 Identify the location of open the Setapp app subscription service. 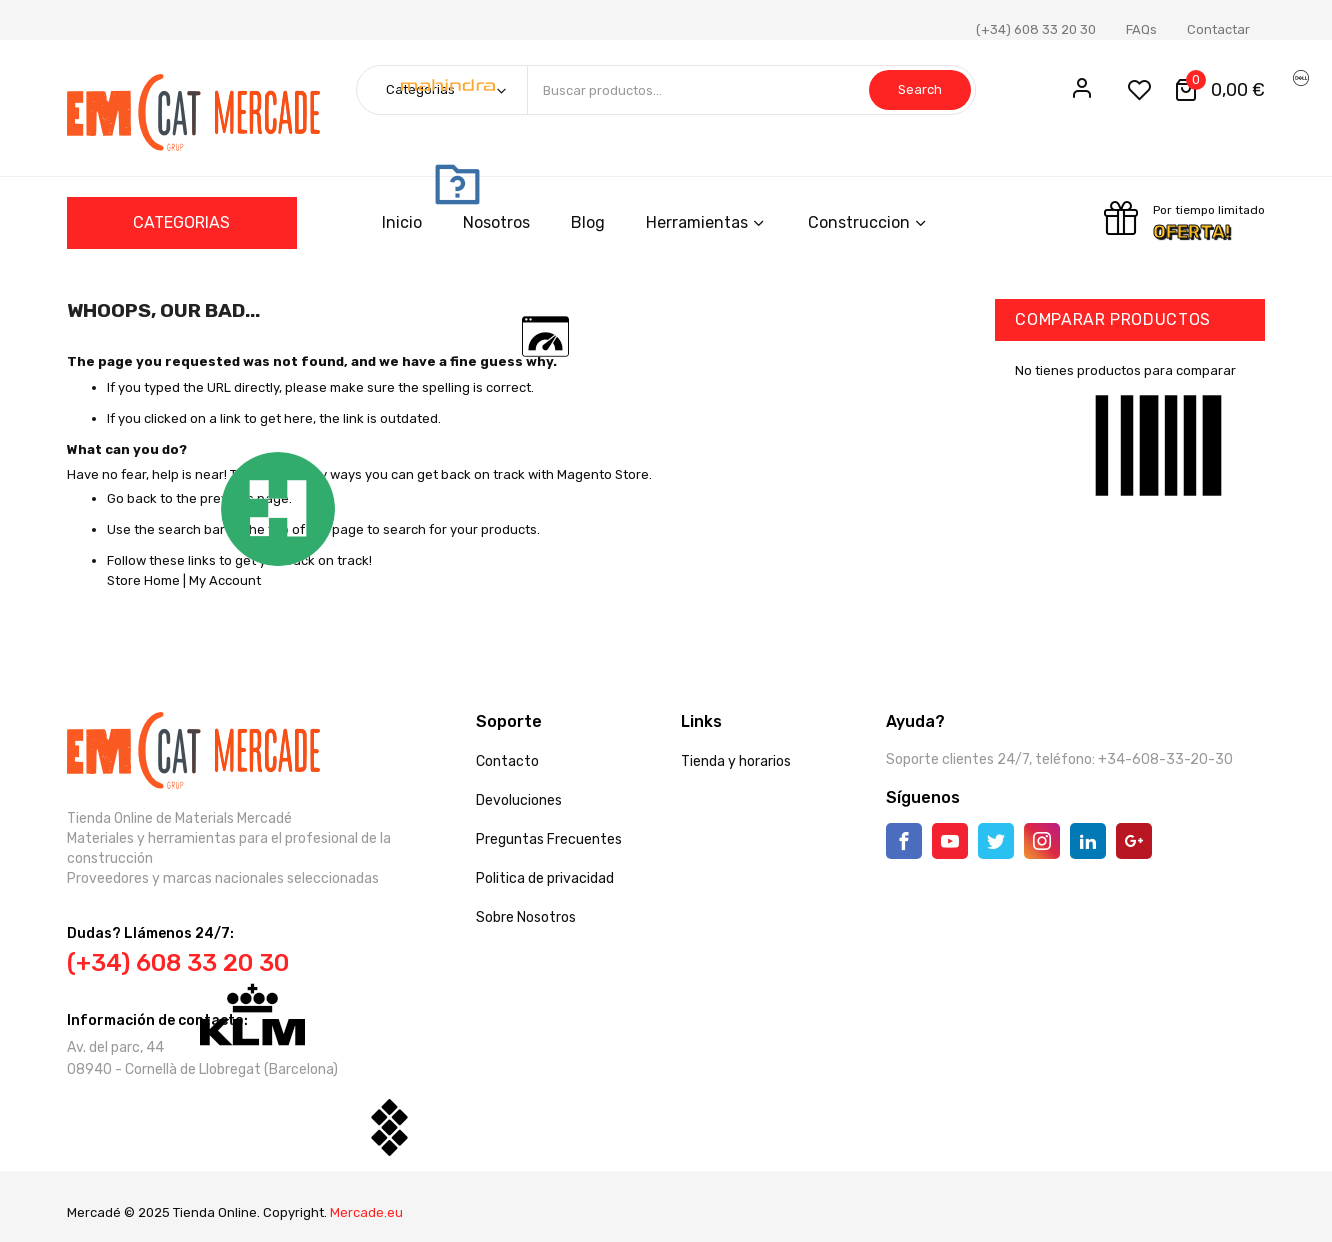
(389, 1127).